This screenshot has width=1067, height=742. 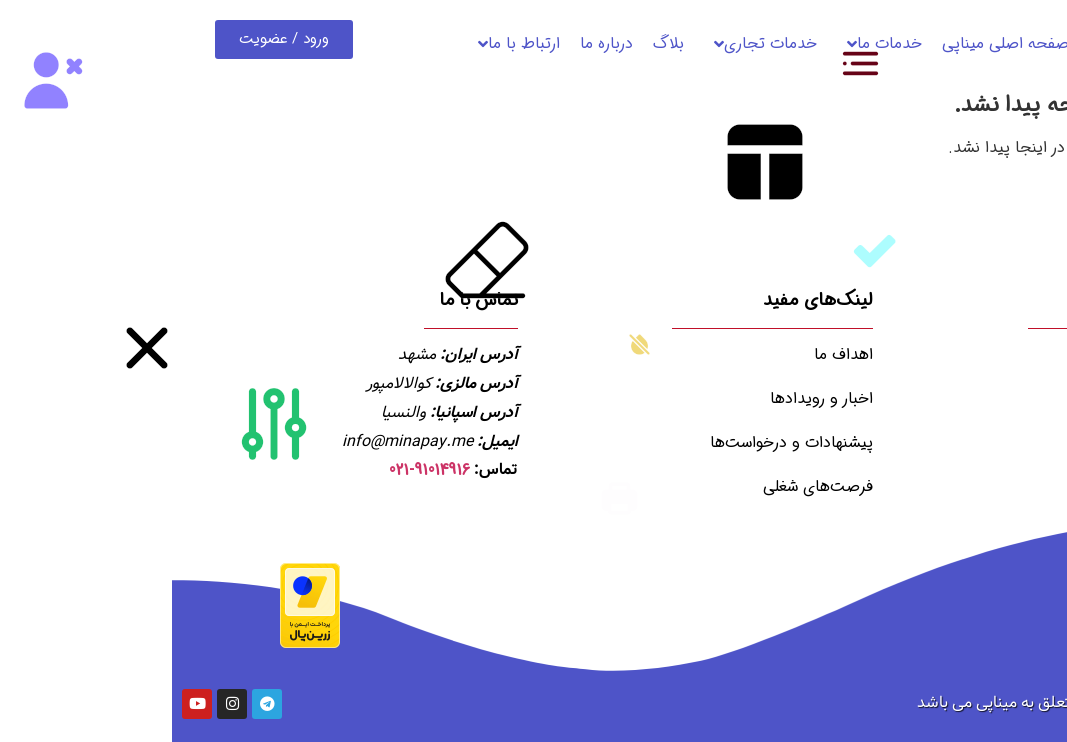 I want to click on adjust settings or preferences, so click(x=274, y=424).